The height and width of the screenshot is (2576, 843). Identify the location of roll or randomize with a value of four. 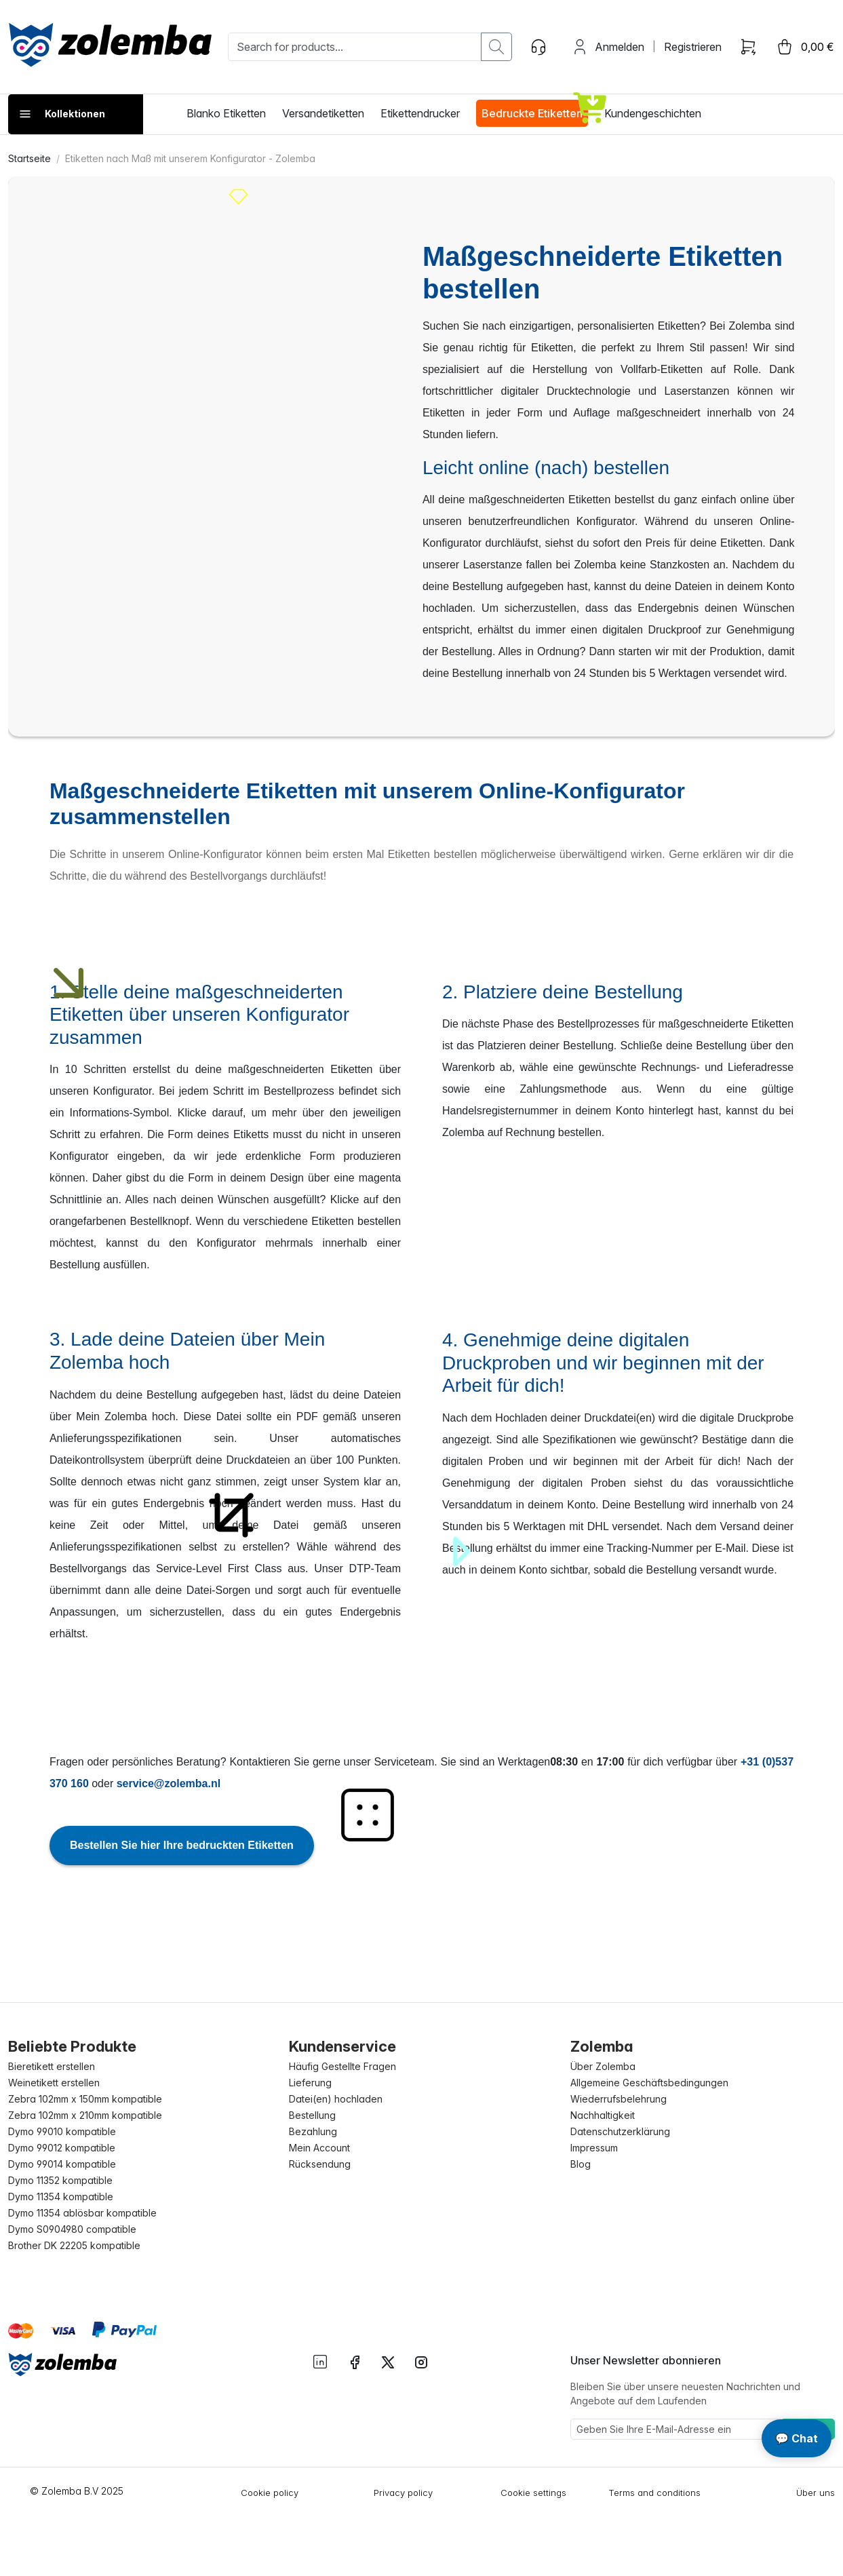
(368, 1815).